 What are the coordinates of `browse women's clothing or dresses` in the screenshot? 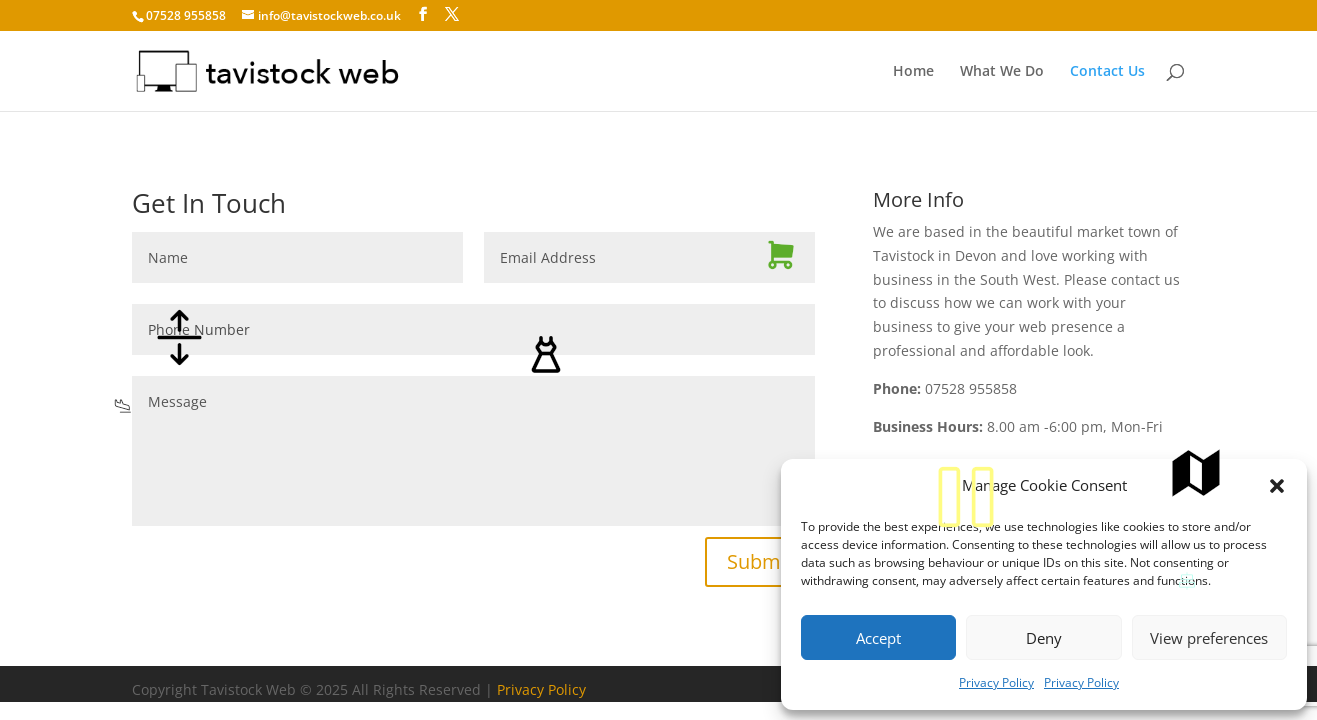 It's located at (546, 356).